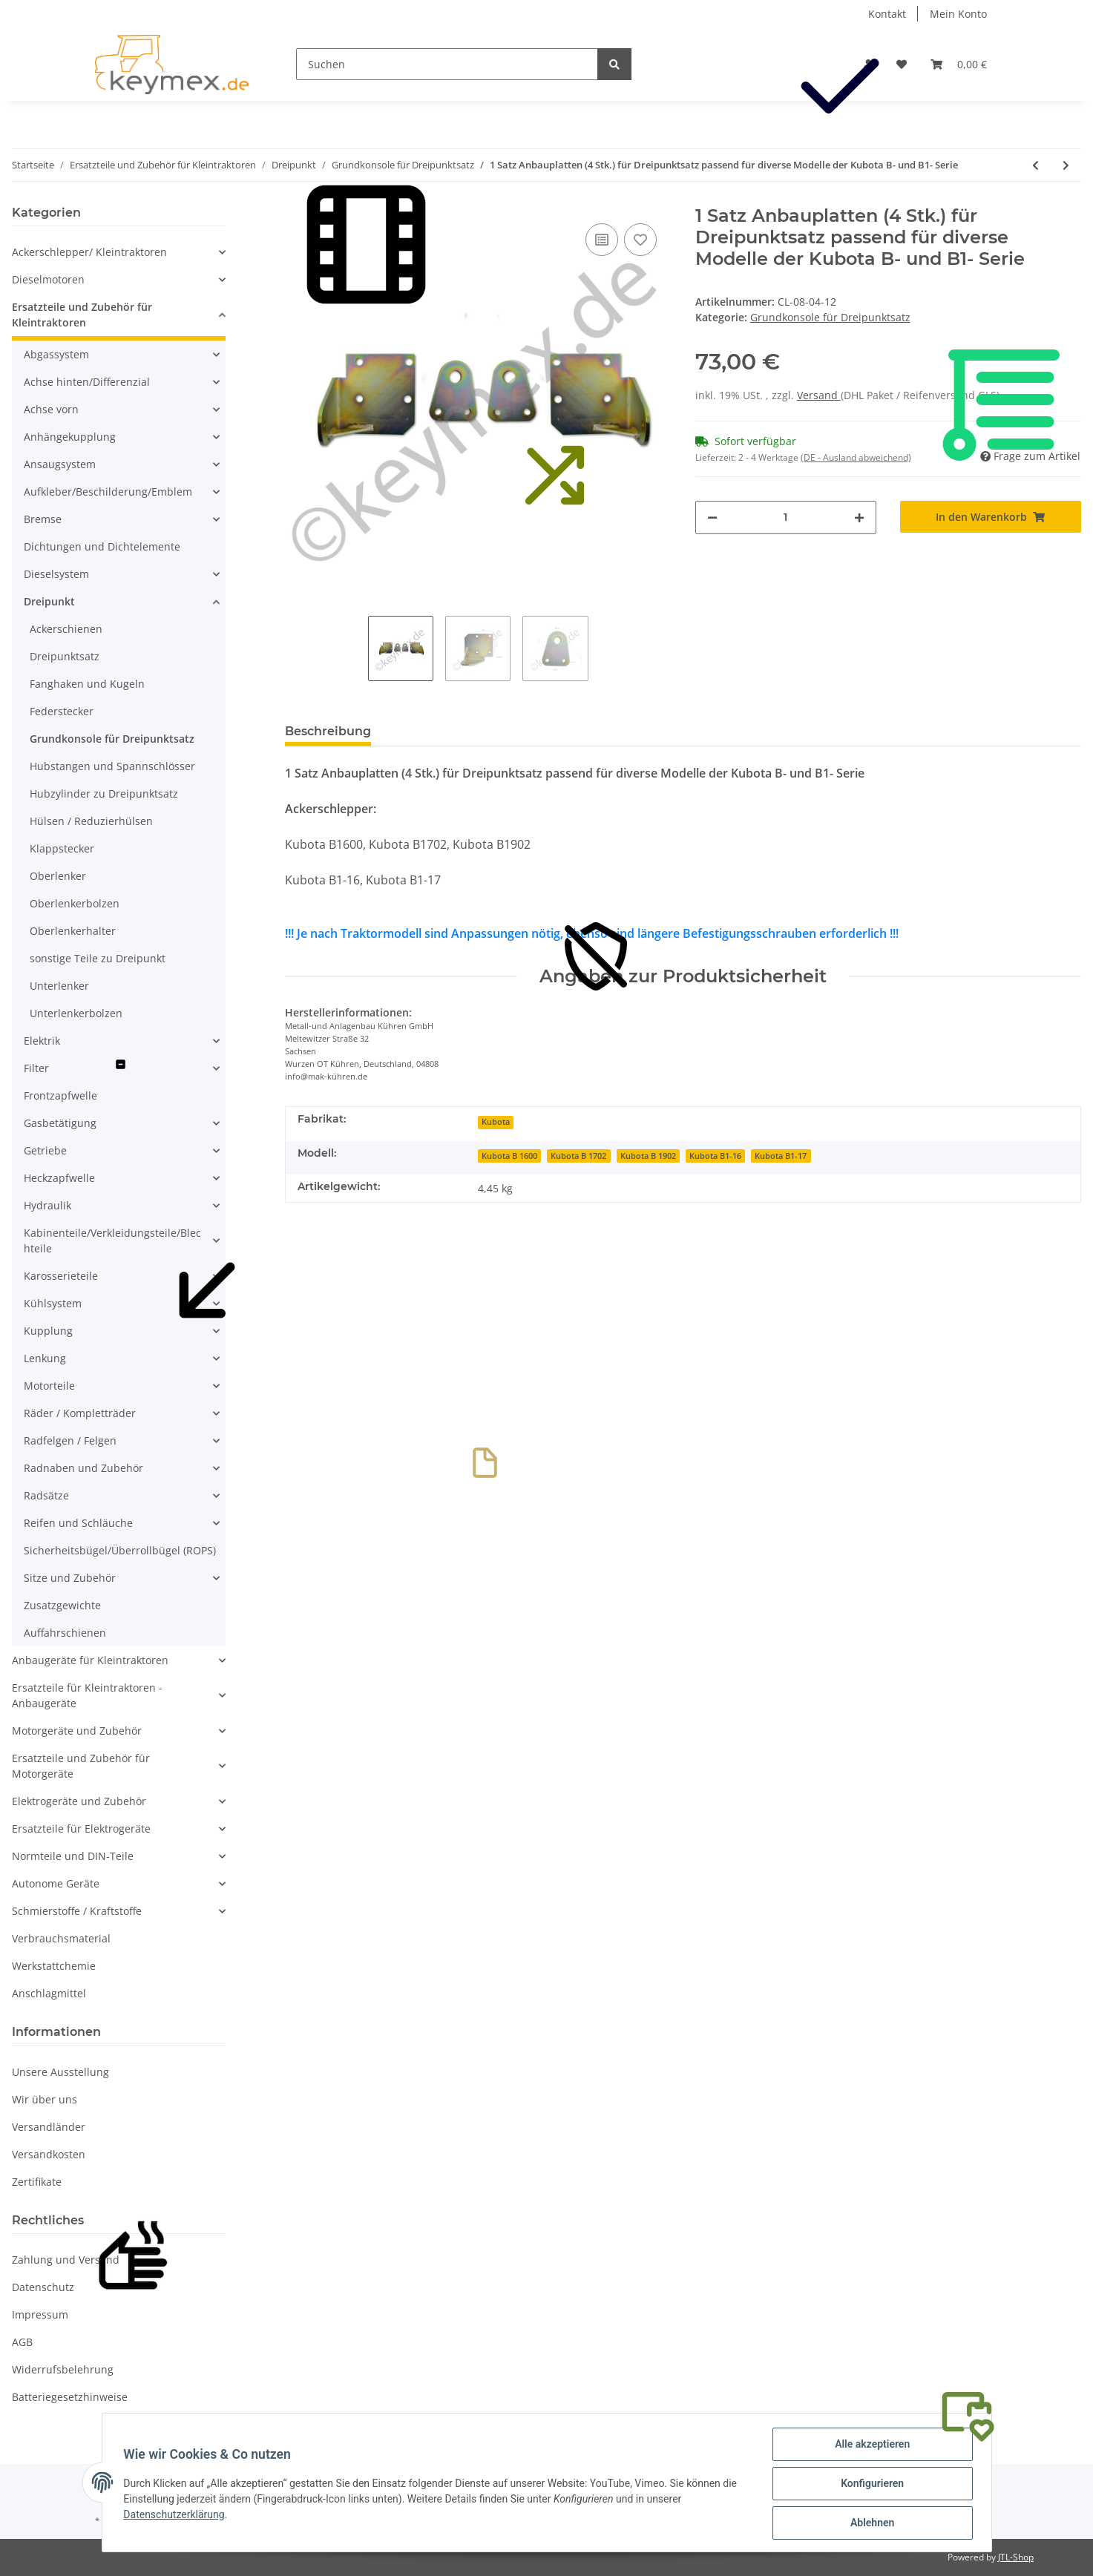 This screenshot has height=2576, width=1093. I want to click on confirm or submit an action, so click(838, 86).